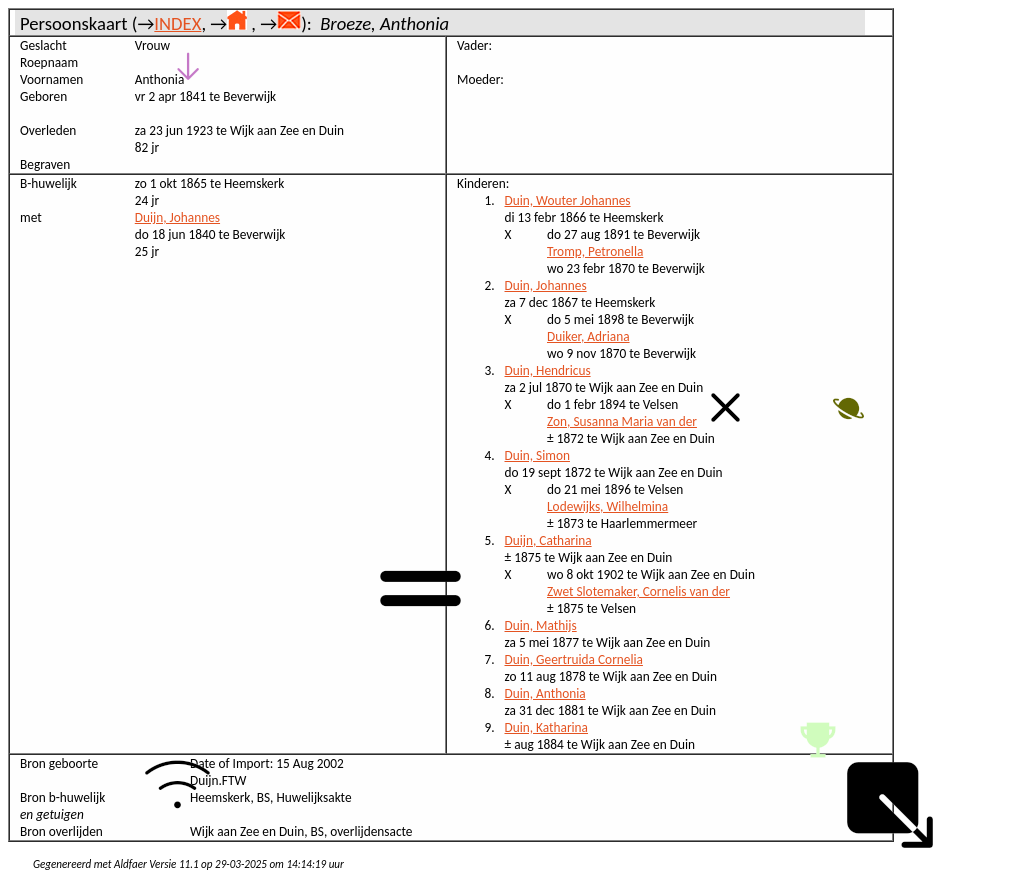 This screenshot has height=886, width=1024. I want to click on explore global or worldwide content, so click(848, 408).